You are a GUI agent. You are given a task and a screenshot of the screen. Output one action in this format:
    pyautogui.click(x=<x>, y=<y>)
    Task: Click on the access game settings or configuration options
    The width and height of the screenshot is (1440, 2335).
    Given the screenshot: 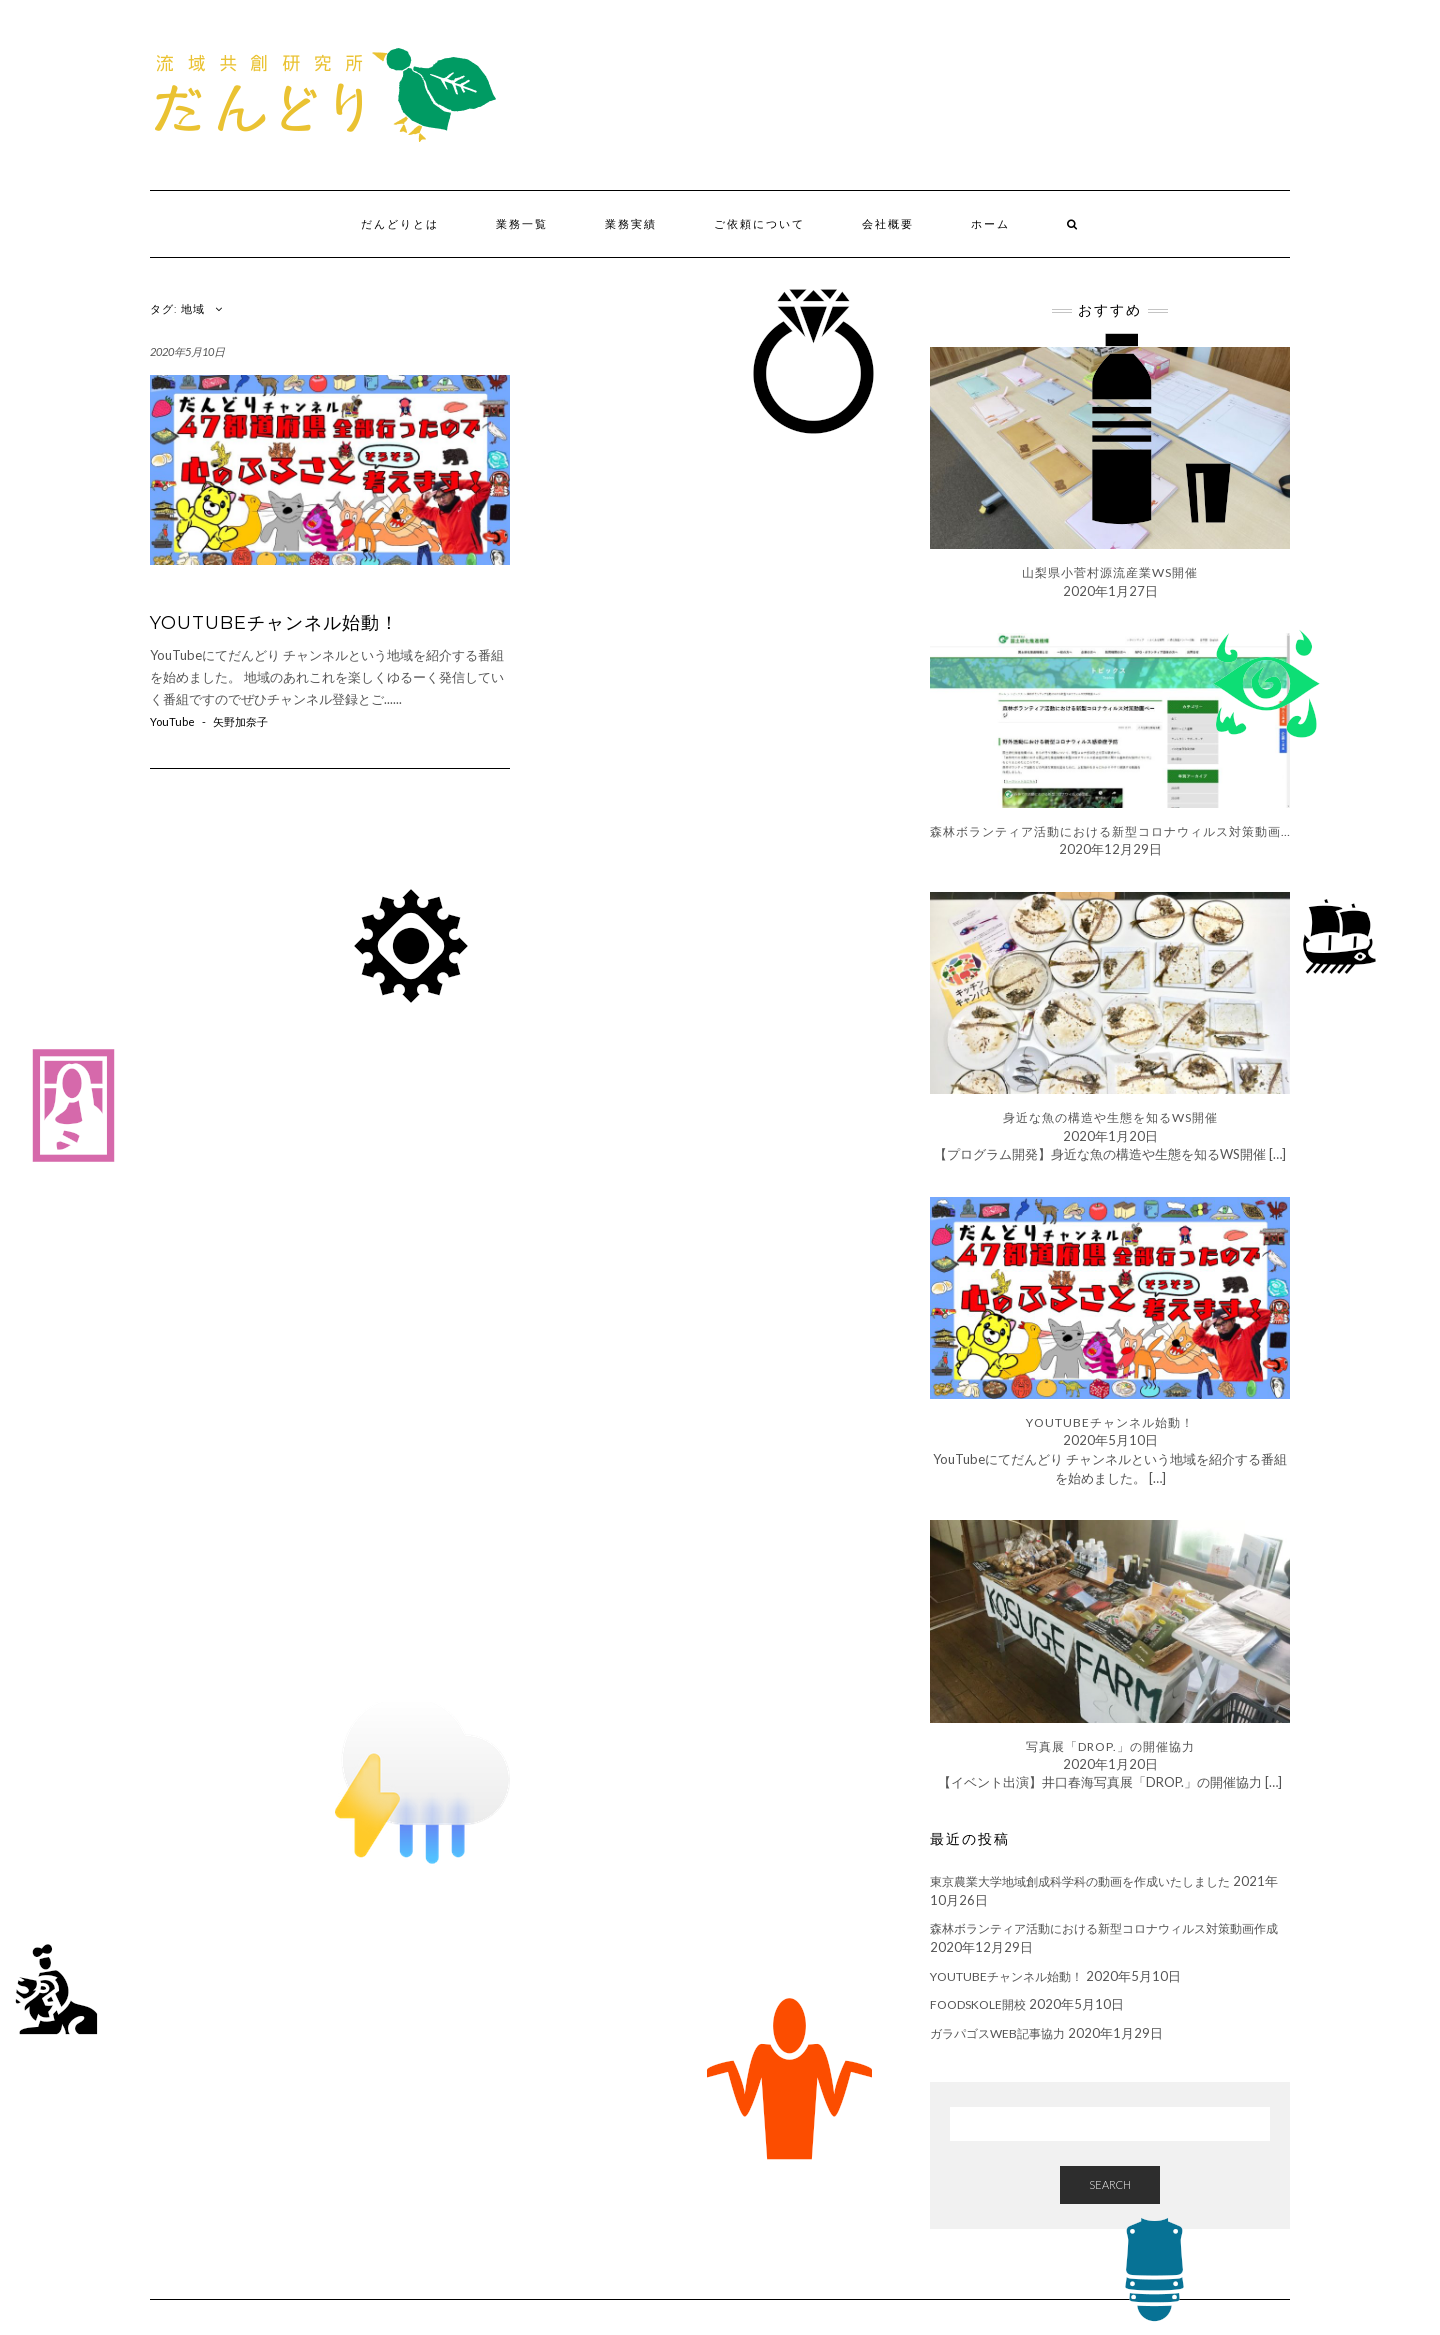 What is the action you would take?
    pyautogui.click(x=411, y=946)
    